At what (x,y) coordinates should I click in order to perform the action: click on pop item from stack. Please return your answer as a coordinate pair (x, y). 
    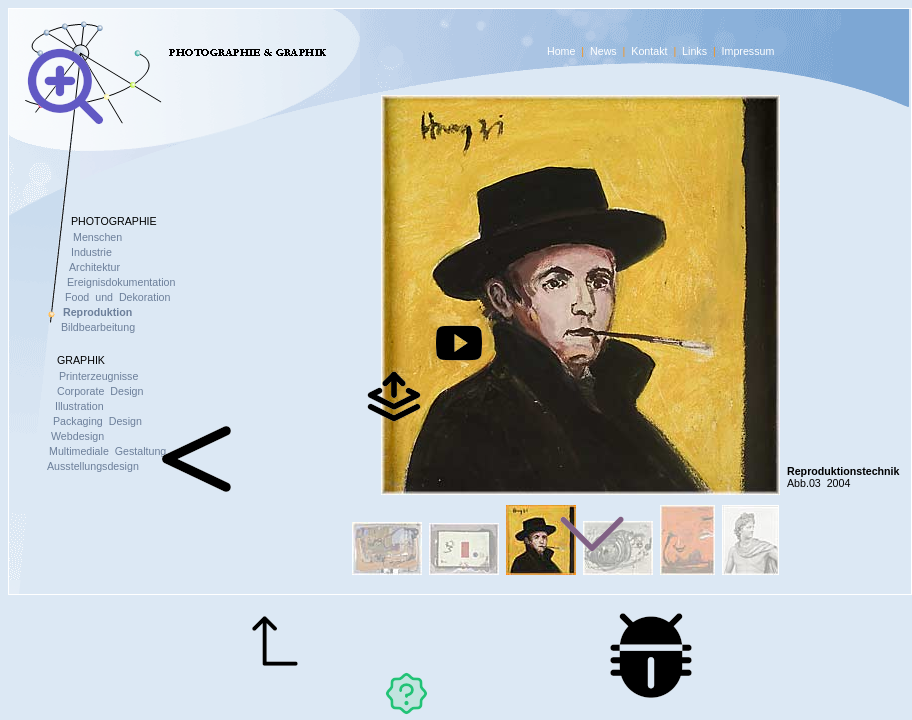
    Looking at the image, I should click on (394, 398).